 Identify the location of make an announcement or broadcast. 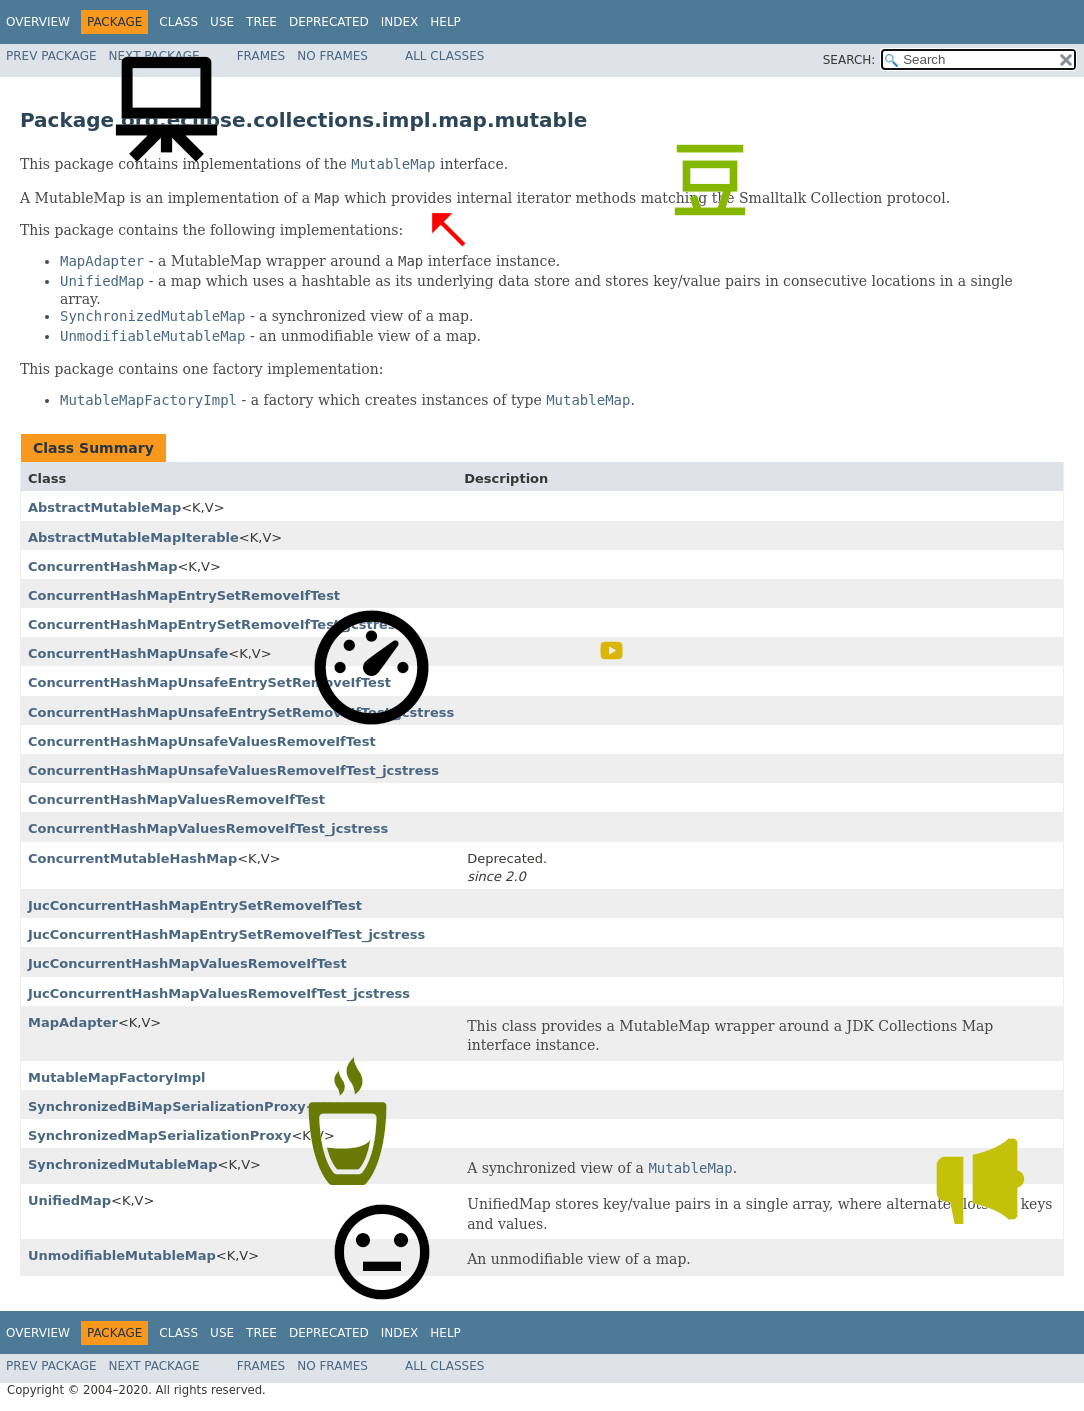
(977, 1179).